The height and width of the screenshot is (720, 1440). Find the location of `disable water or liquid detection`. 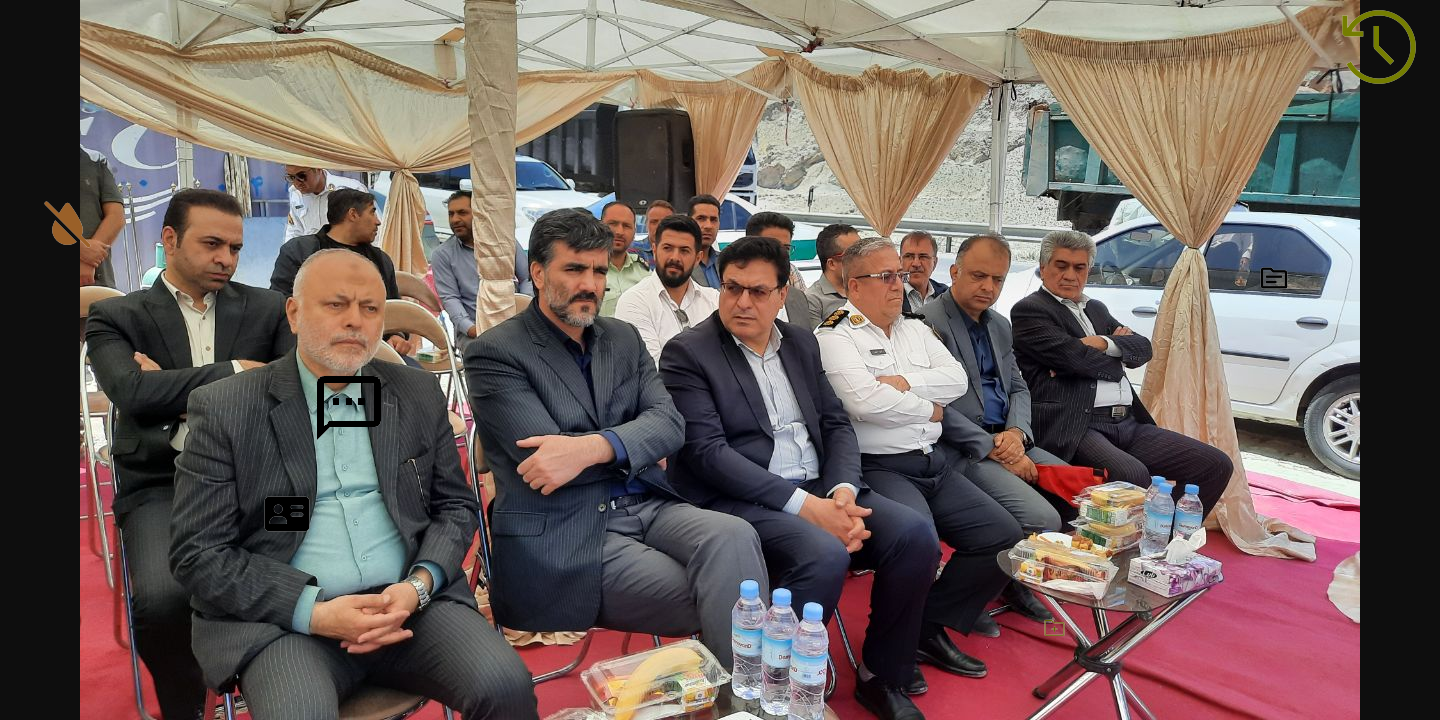

disable water or liquid detection is located at coordinates (67, 224).